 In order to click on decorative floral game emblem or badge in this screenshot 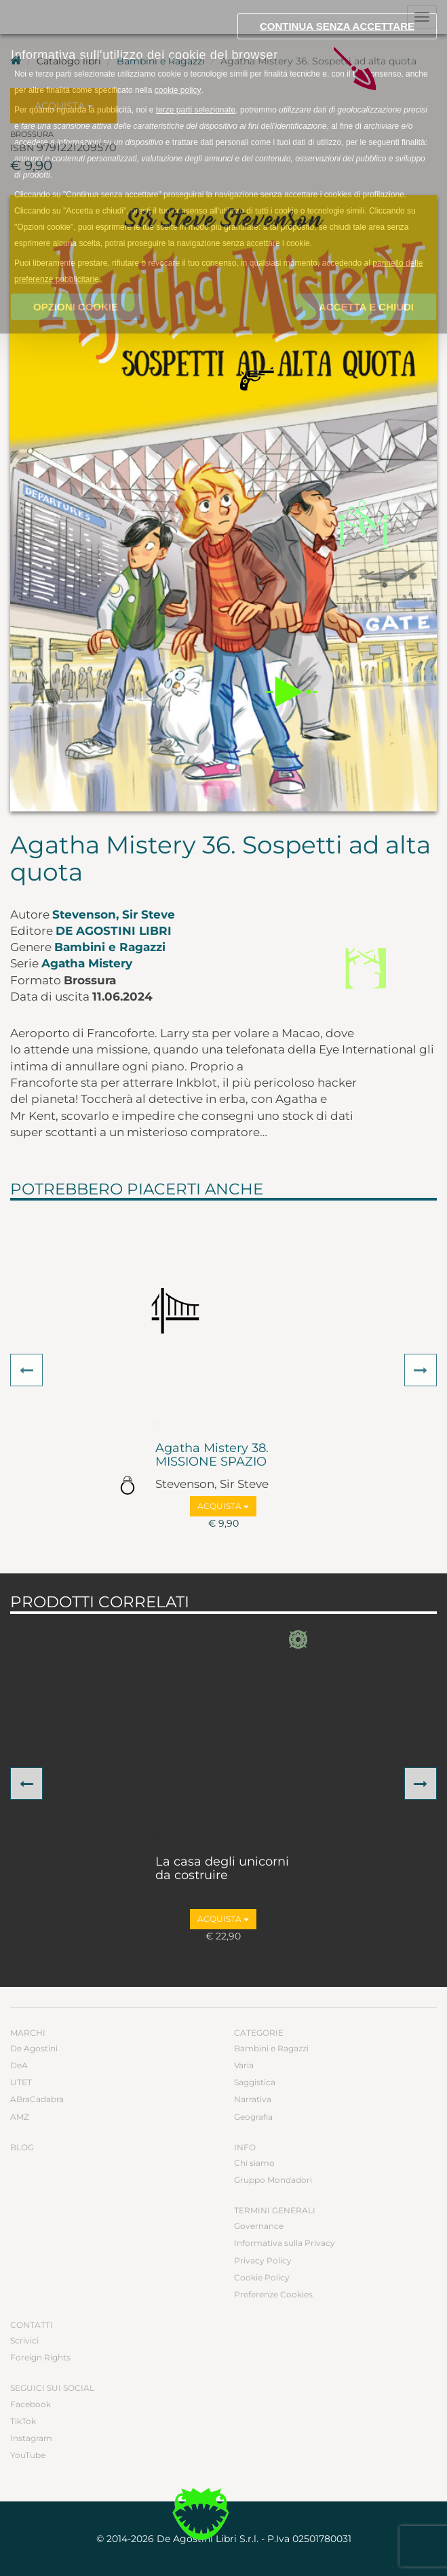, I will do `click(298, 1639)`.